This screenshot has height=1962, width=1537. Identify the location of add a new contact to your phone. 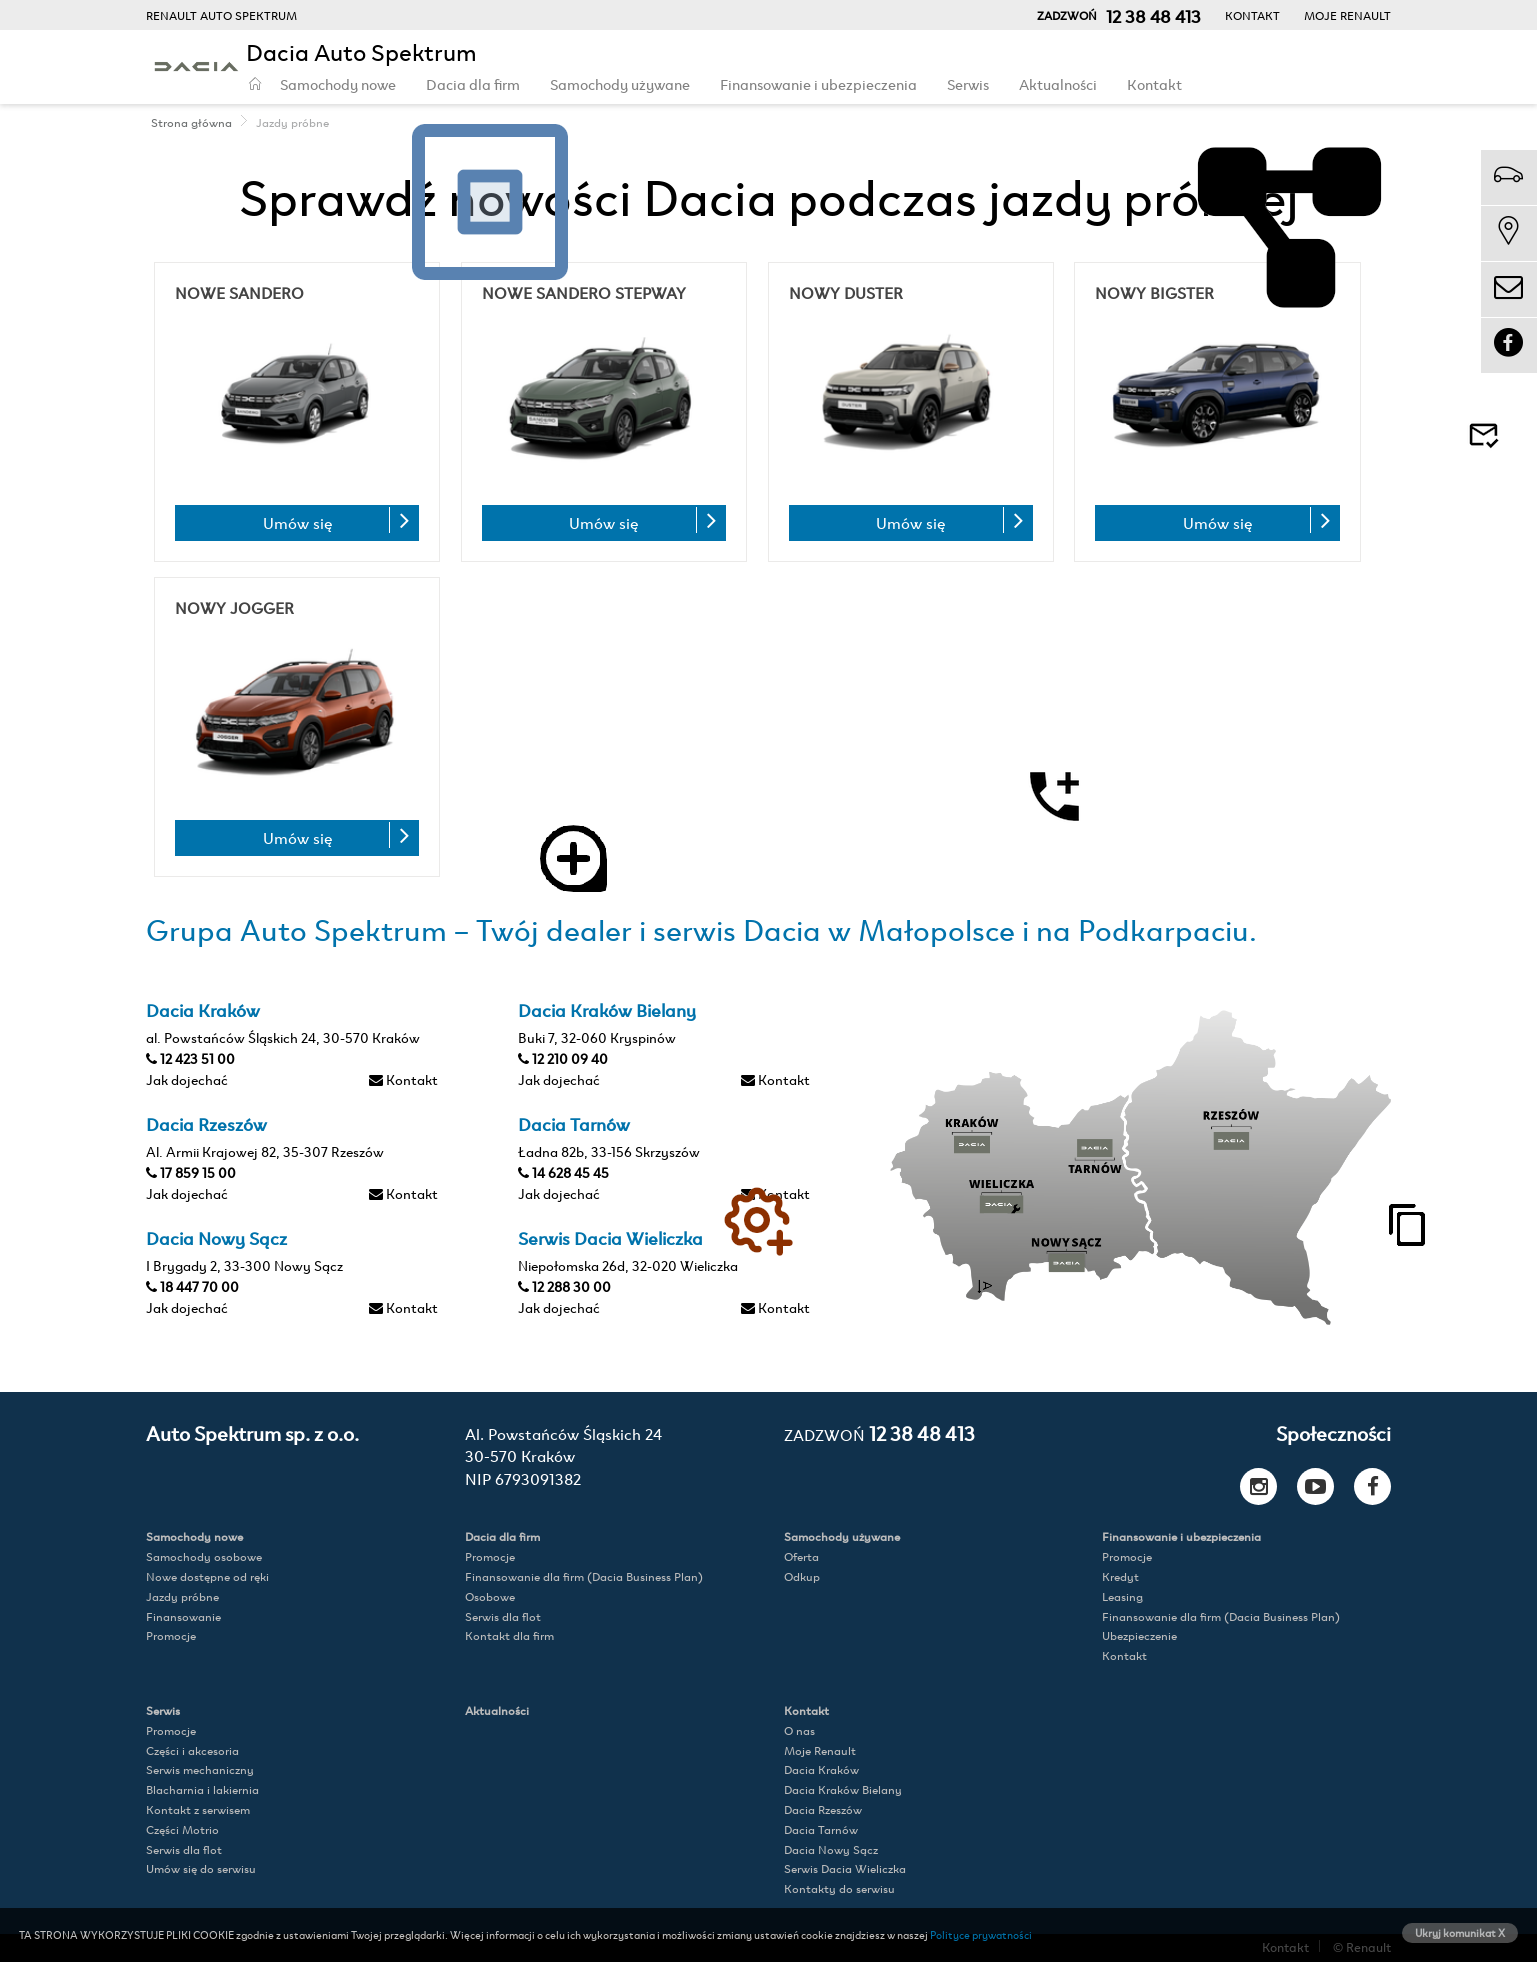
(1054, 796).